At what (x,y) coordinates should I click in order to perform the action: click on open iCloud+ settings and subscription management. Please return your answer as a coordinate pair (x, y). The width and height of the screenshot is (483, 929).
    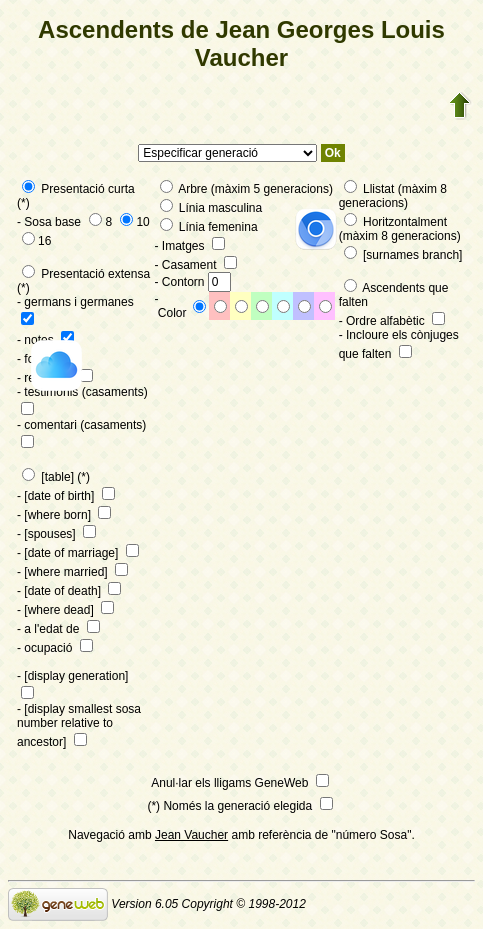
    Looking at the image, I should click on (56, 365).